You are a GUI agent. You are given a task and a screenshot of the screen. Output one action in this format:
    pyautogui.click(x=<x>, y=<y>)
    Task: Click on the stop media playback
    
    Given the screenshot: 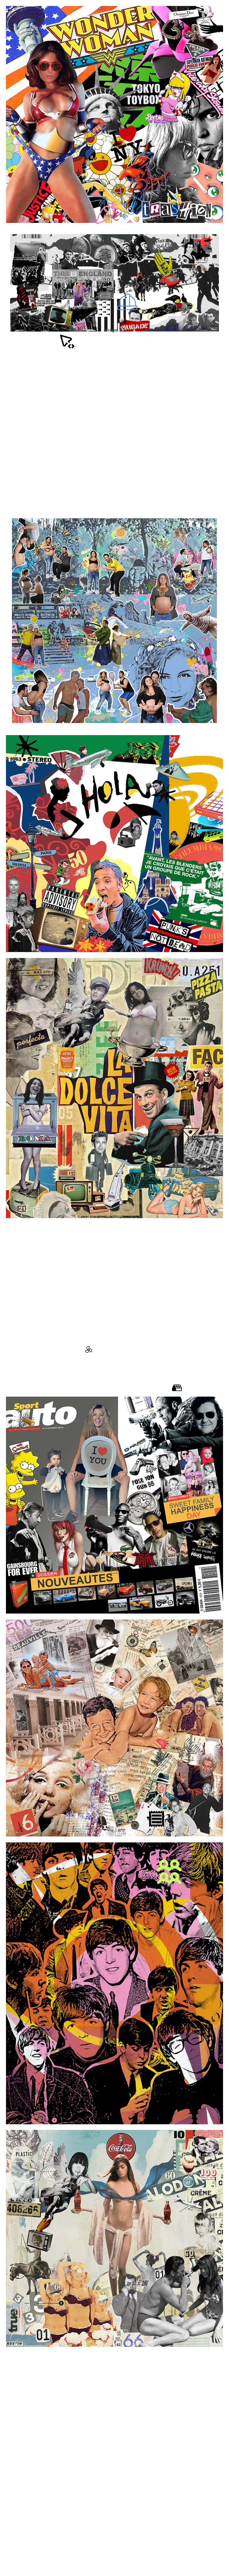 What is the action you would take?
    pyautogui.click(x=114, y=1570)
    